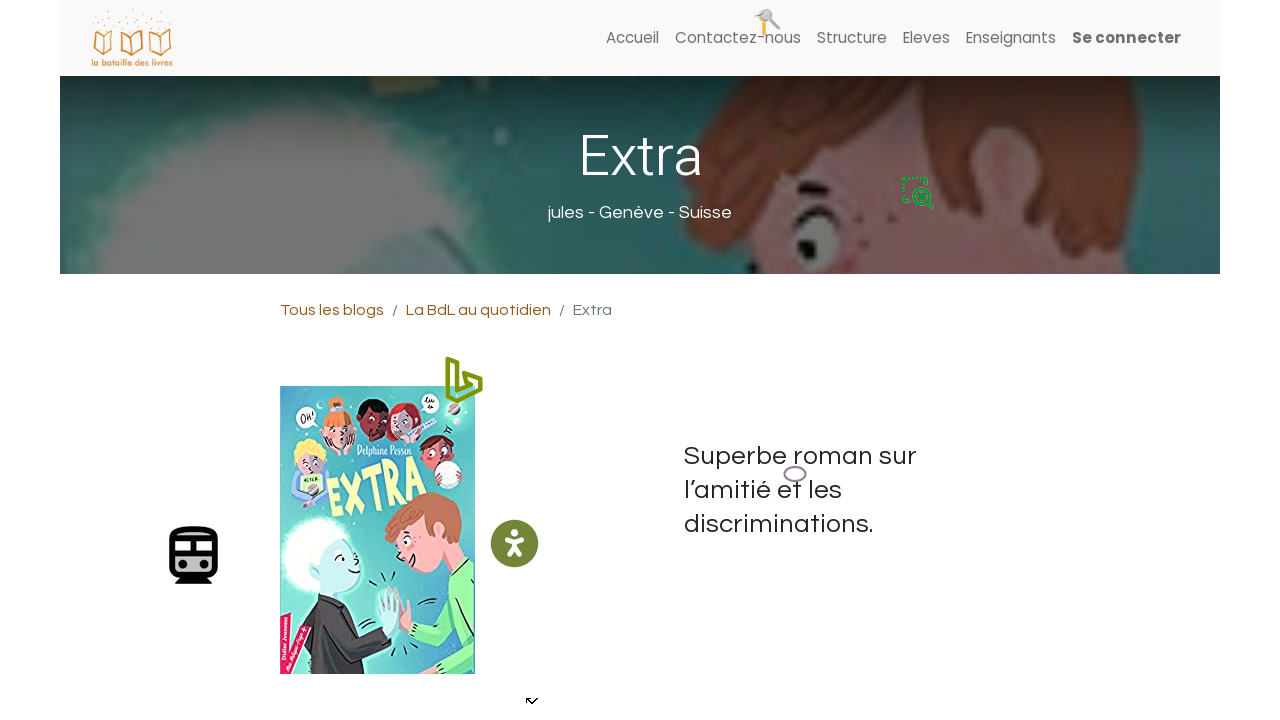  I want to click on search with microsoft bing, so click(464, 380).